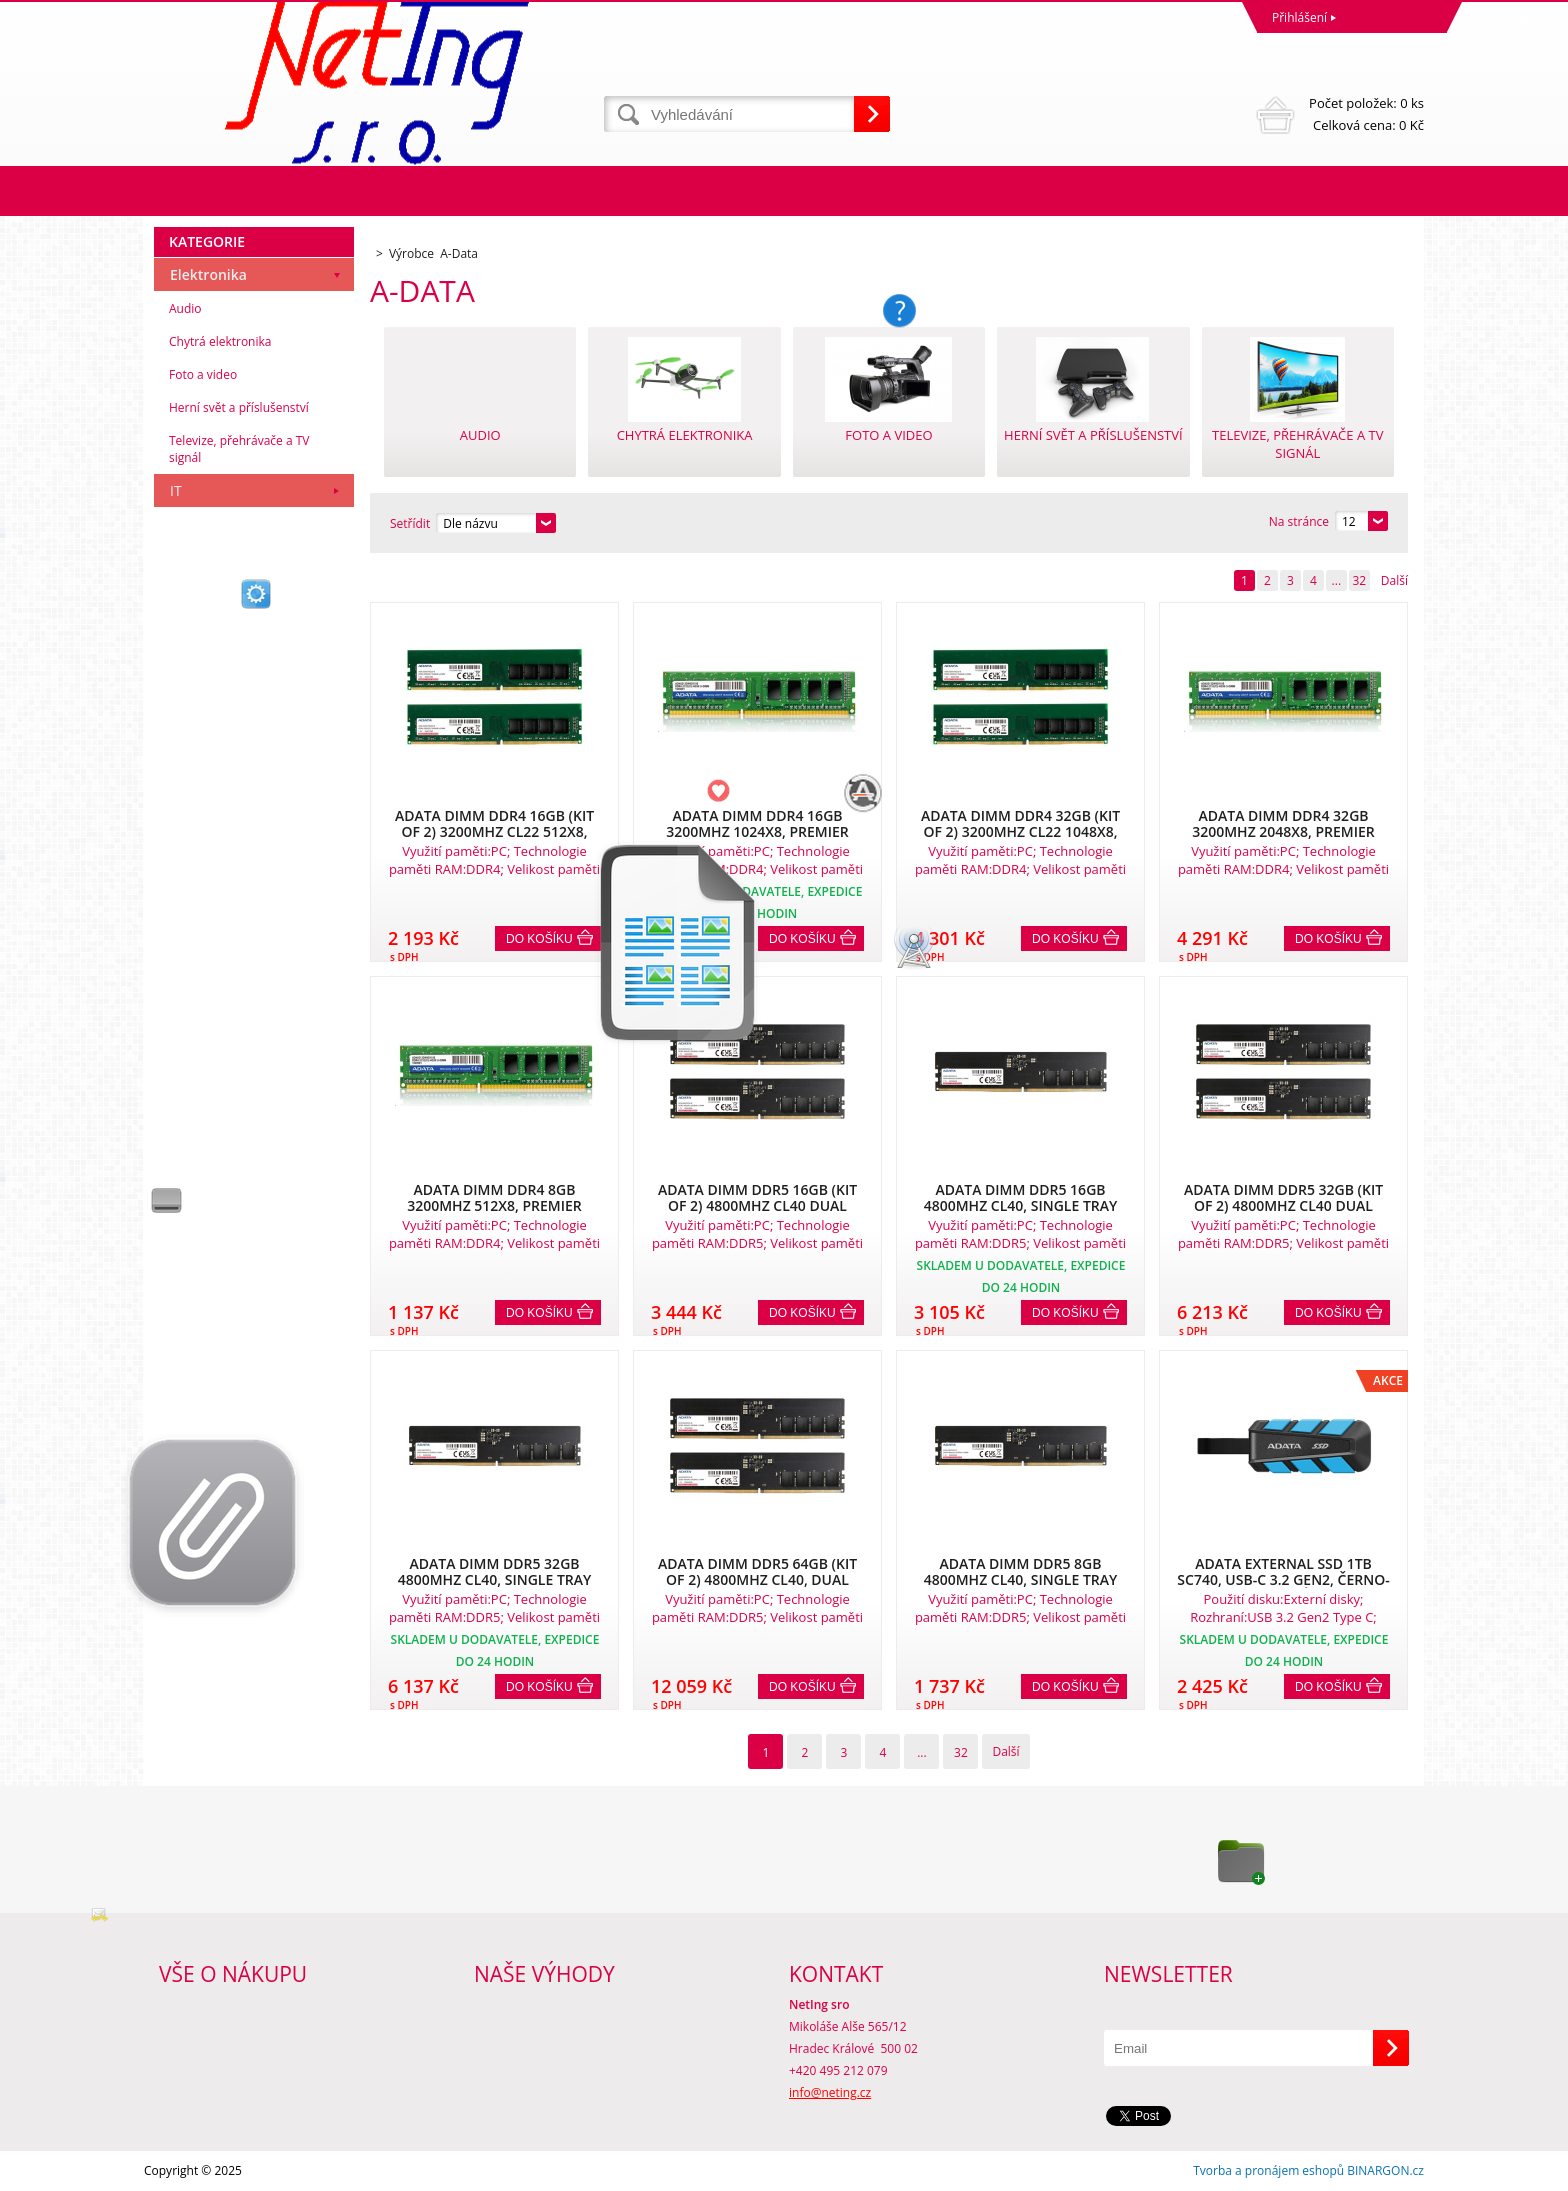 This screenshot has height=2191, width=1568. What do you see at coordinates (166, 1200) in the screenshot?
I see `access removable storage device` at bounding box center [166, 1200].